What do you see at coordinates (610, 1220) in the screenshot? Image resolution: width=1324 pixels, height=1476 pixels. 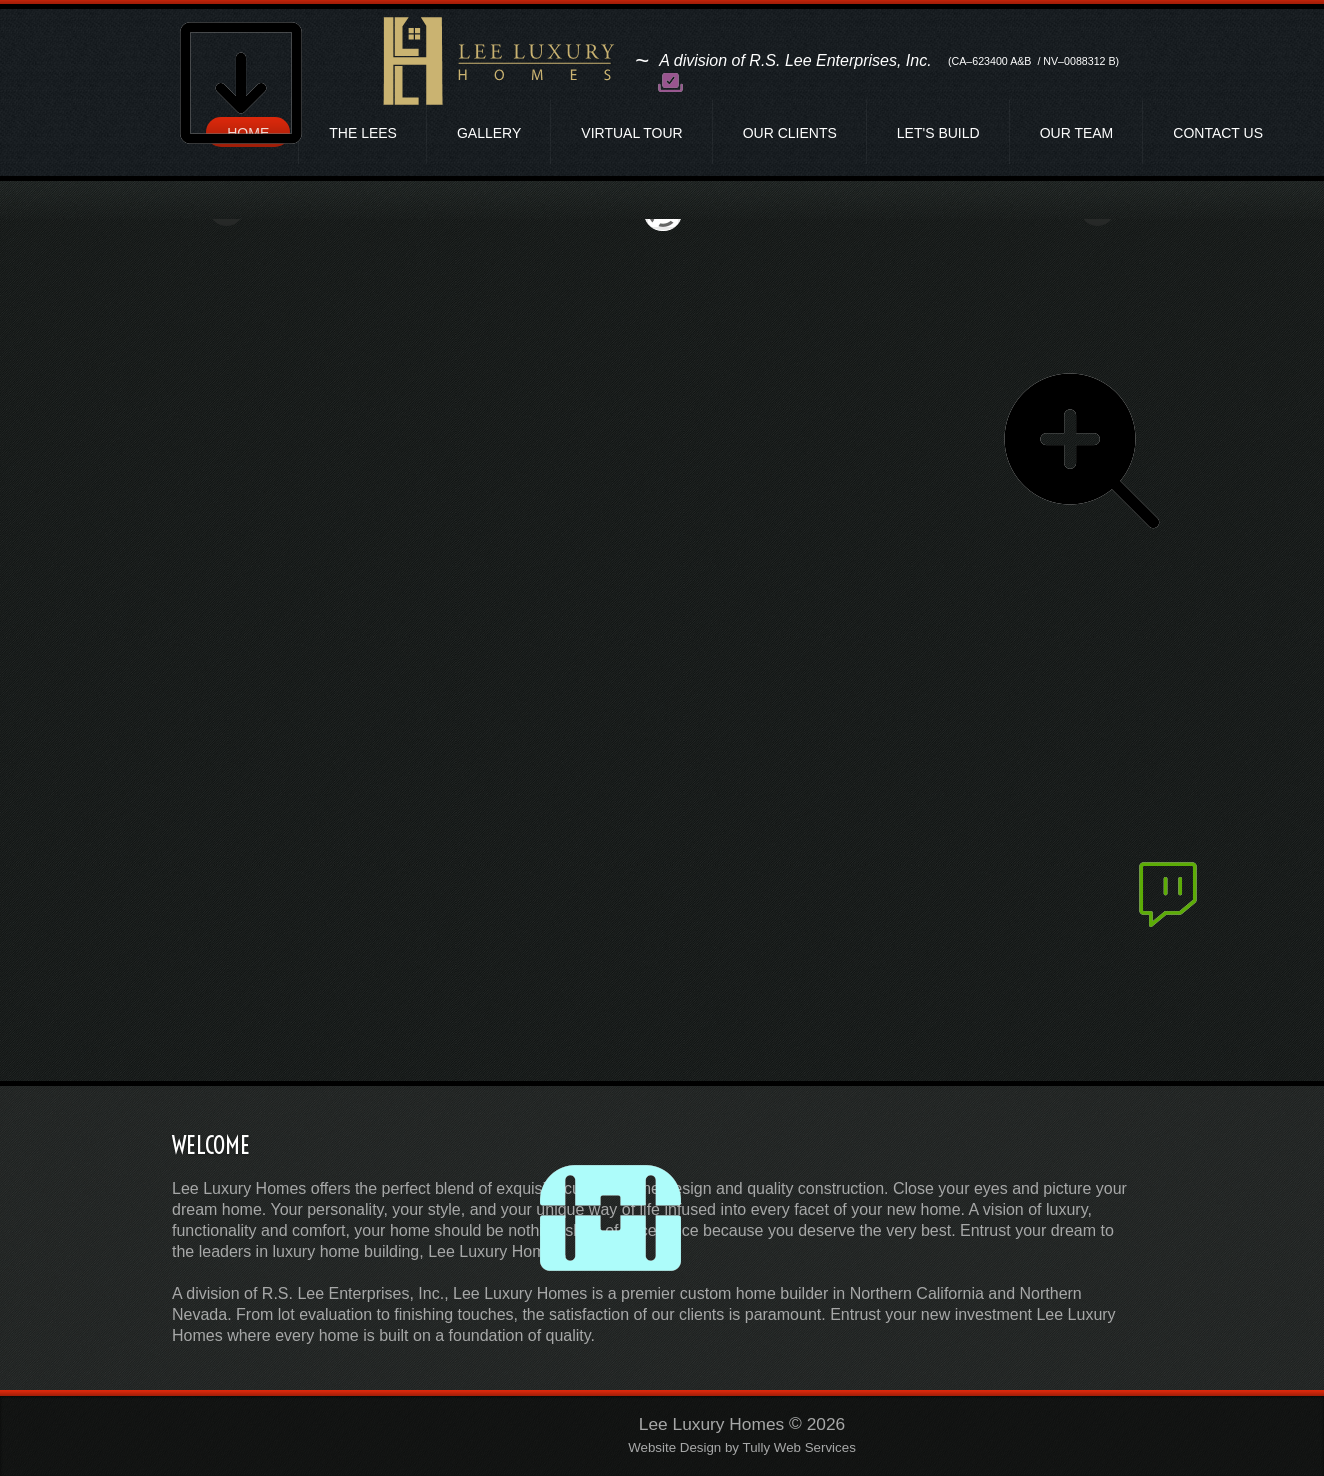 I see `access your rewards or collectibles` at bounding box center [610, 1220].